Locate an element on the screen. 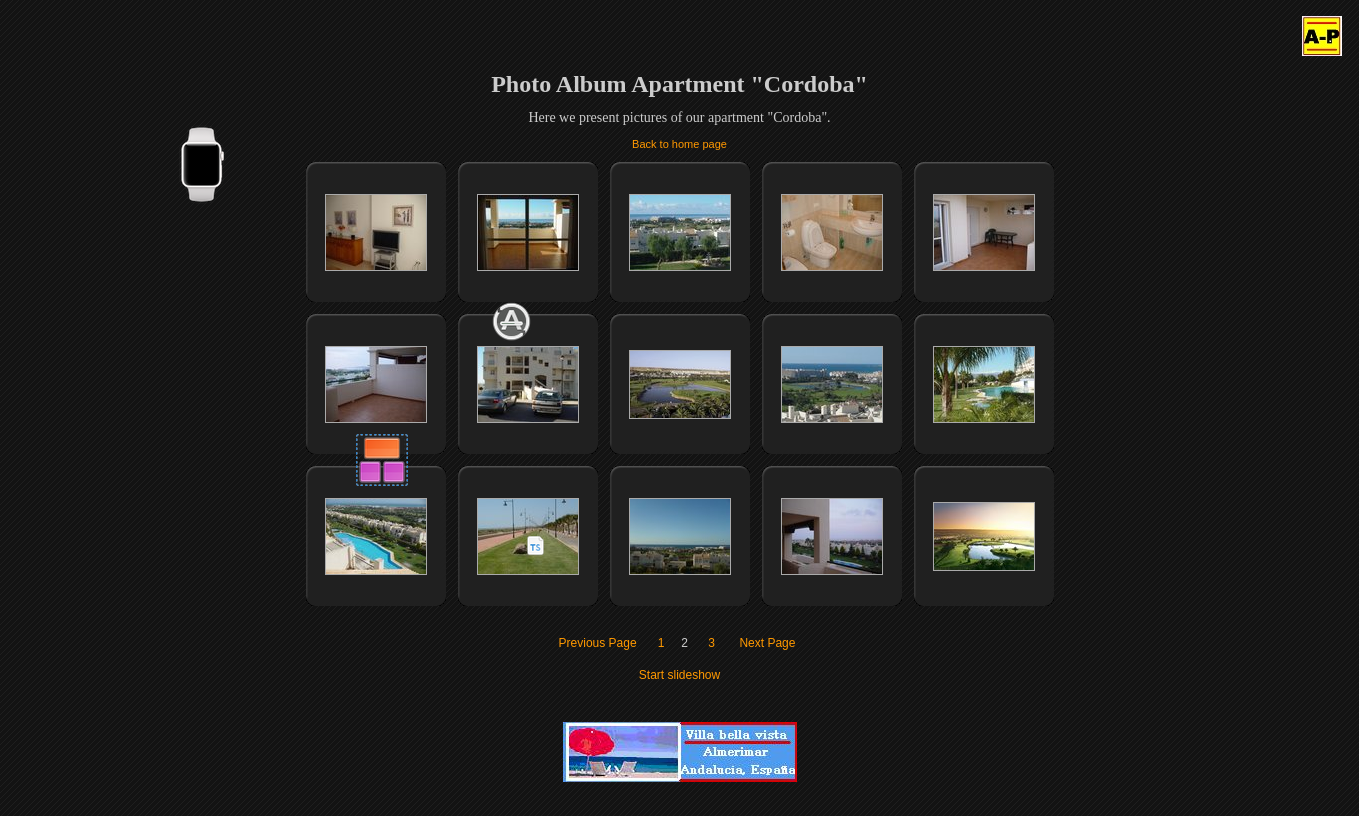 The height and width of the screenshot is (816, 1359). select all items in the current view is located at coordinates (382, 460).